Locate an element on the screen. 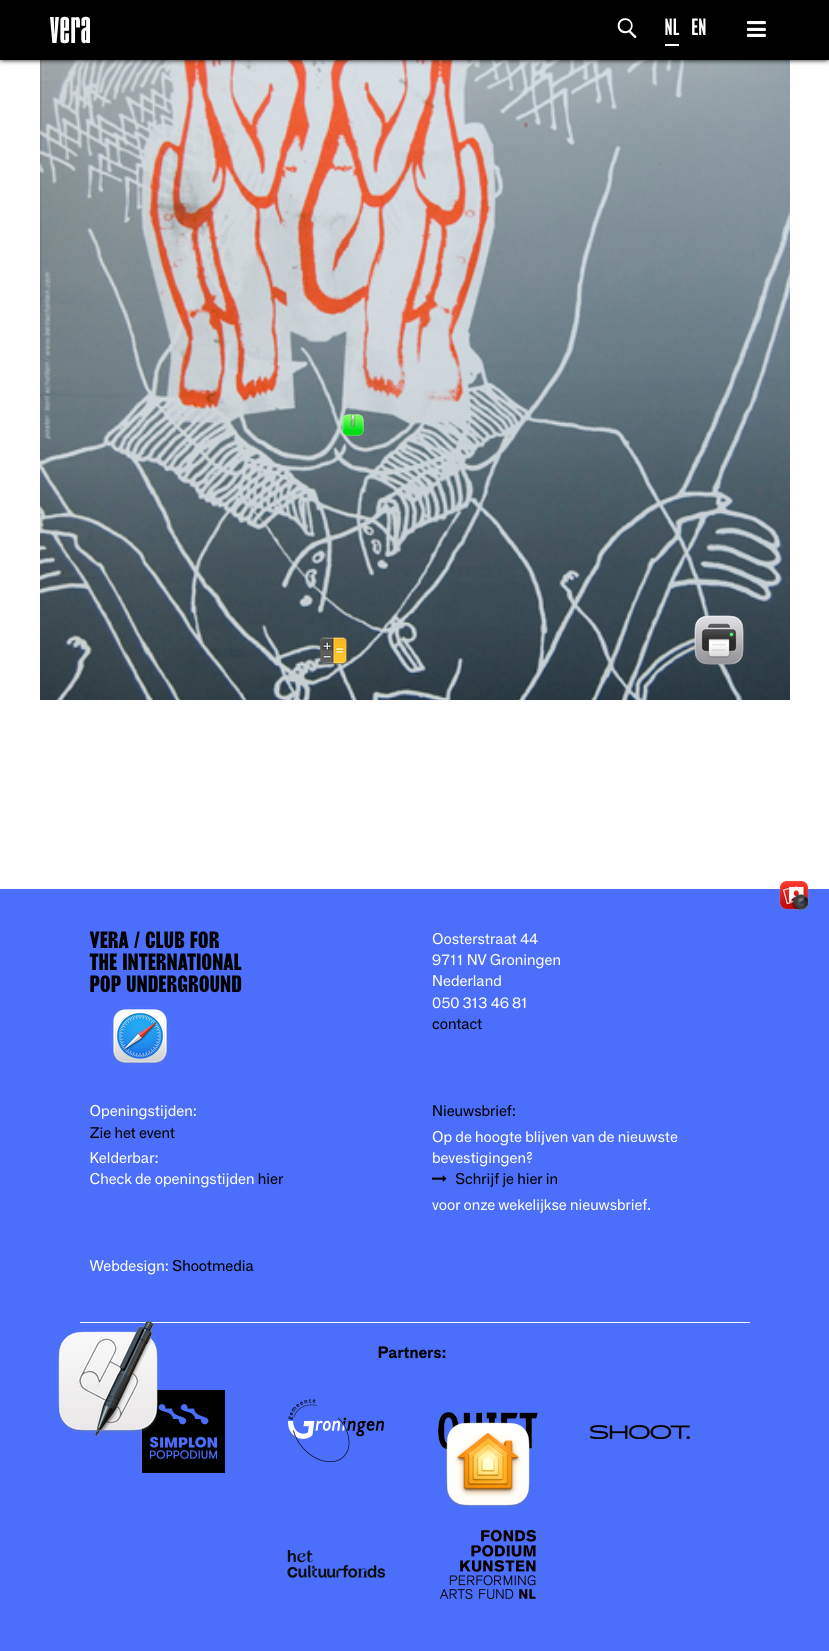 The height and width of the screenshot is (1651, 829). open print center to manage print jobs is located at coordinates (719, 640).